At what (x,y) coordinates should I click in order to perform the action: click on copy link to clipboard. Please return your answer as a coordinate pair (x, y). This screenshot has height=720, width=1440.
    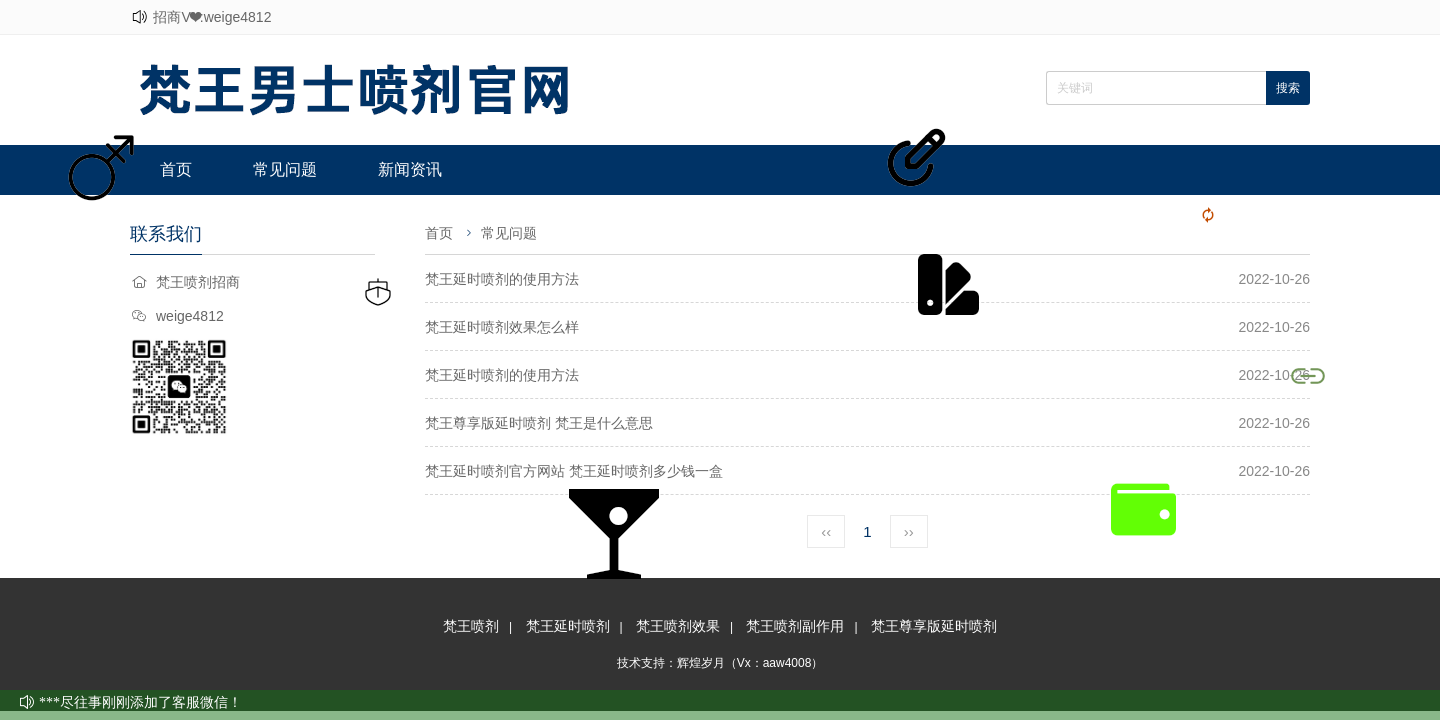
    Looking at the image, I should click on (1308, 376).